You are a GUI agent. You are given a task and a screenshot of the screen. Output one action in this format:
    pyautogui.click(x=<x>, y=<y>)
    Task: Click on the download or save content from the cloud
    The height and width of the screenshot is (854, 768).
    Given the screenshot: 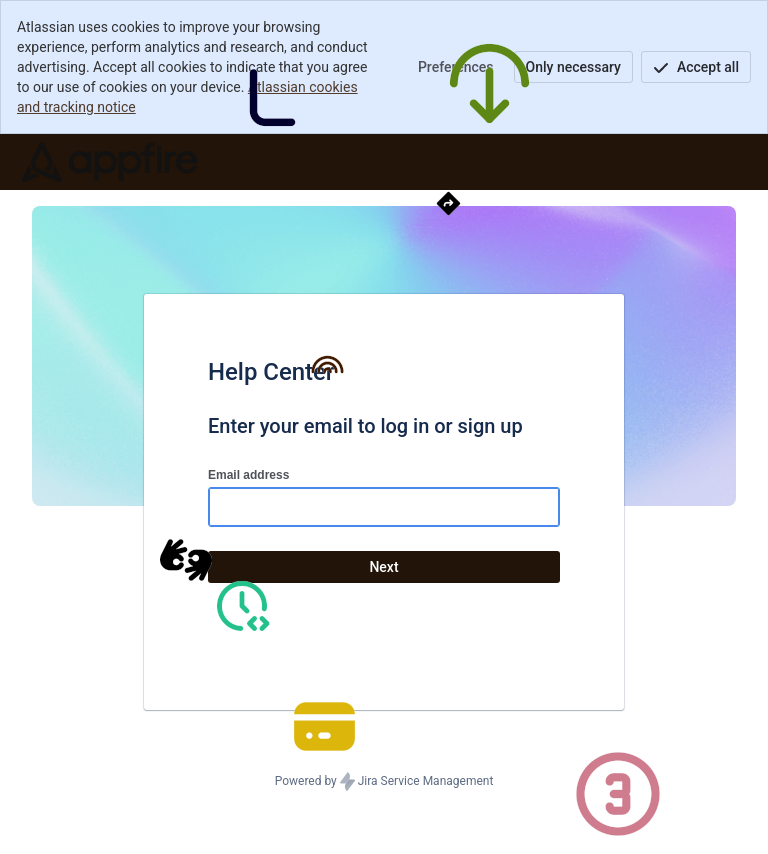 What is the action you would take?
    pyautogui.click(x=489, y=83)
    